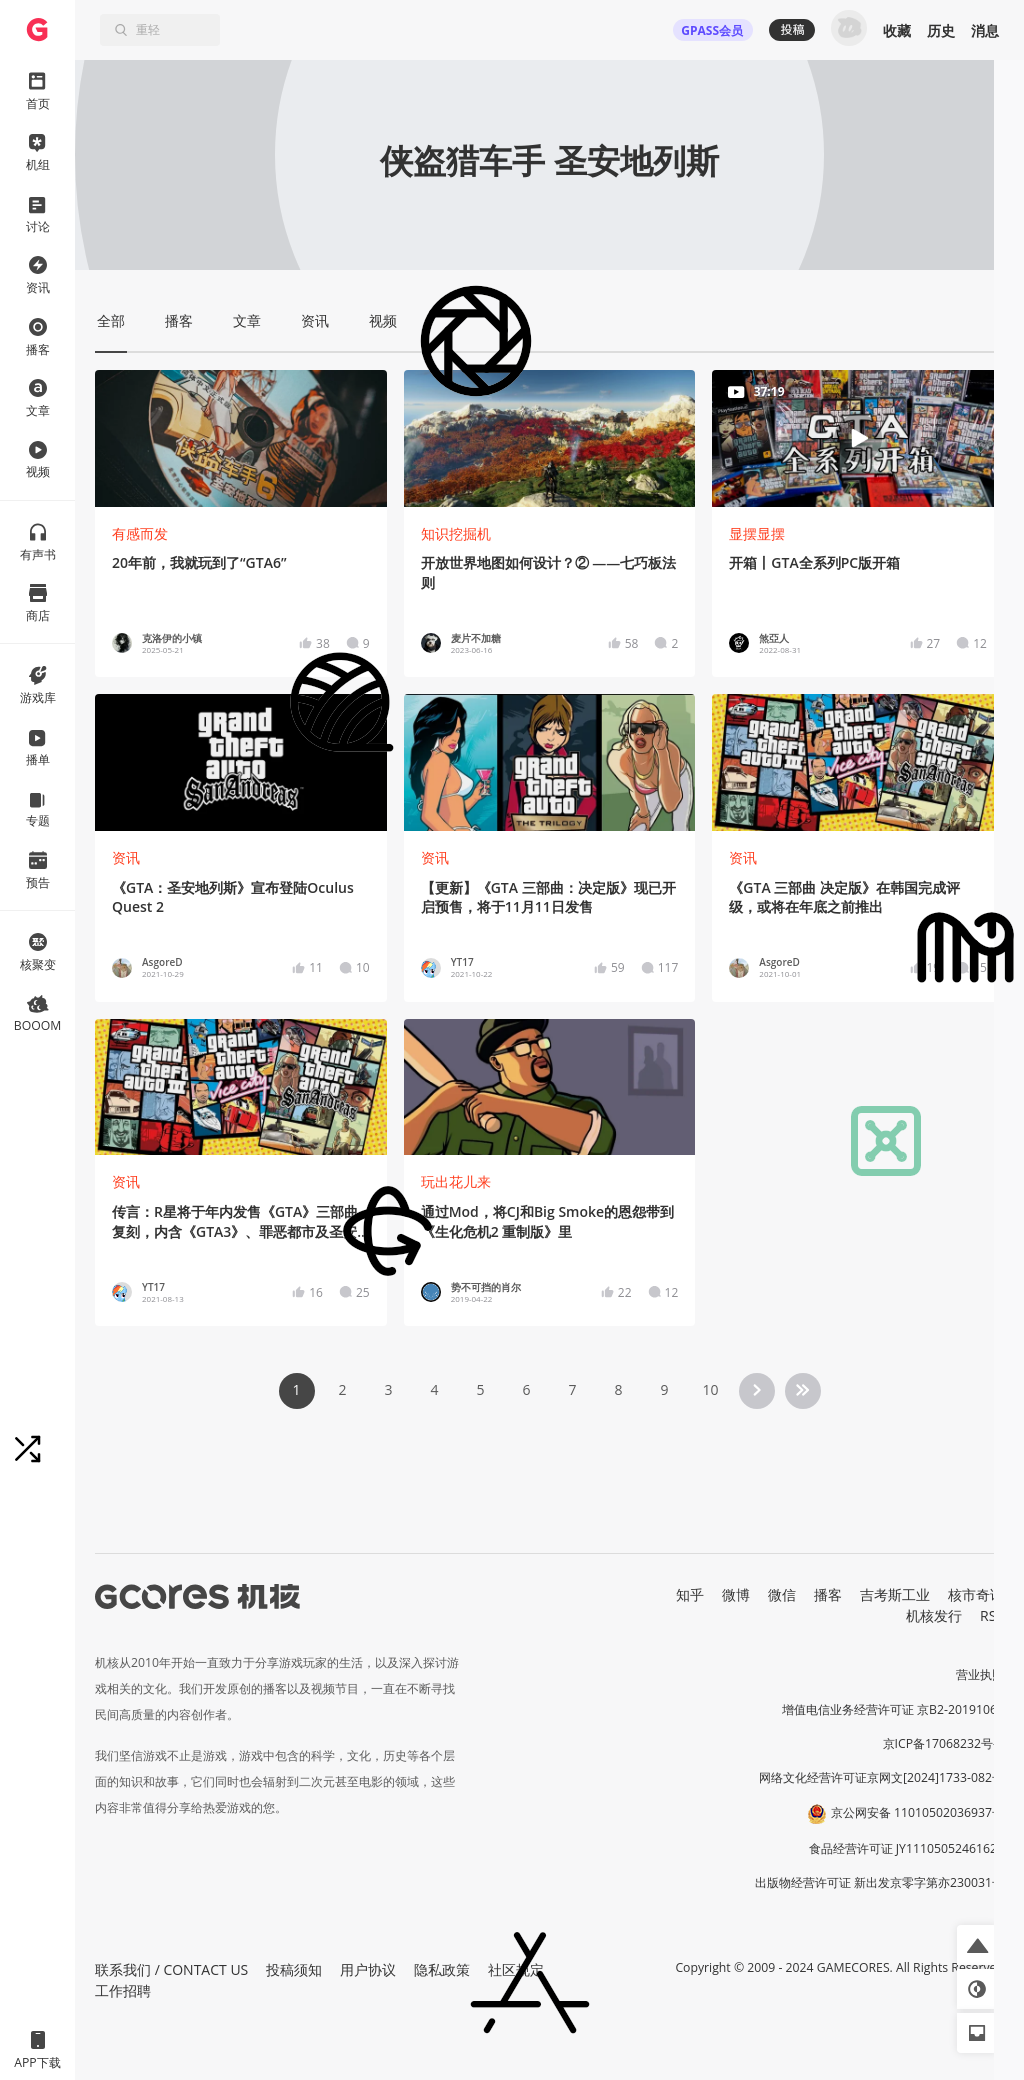  I want to click on rotate object in 3D space, so click(388, 1231).